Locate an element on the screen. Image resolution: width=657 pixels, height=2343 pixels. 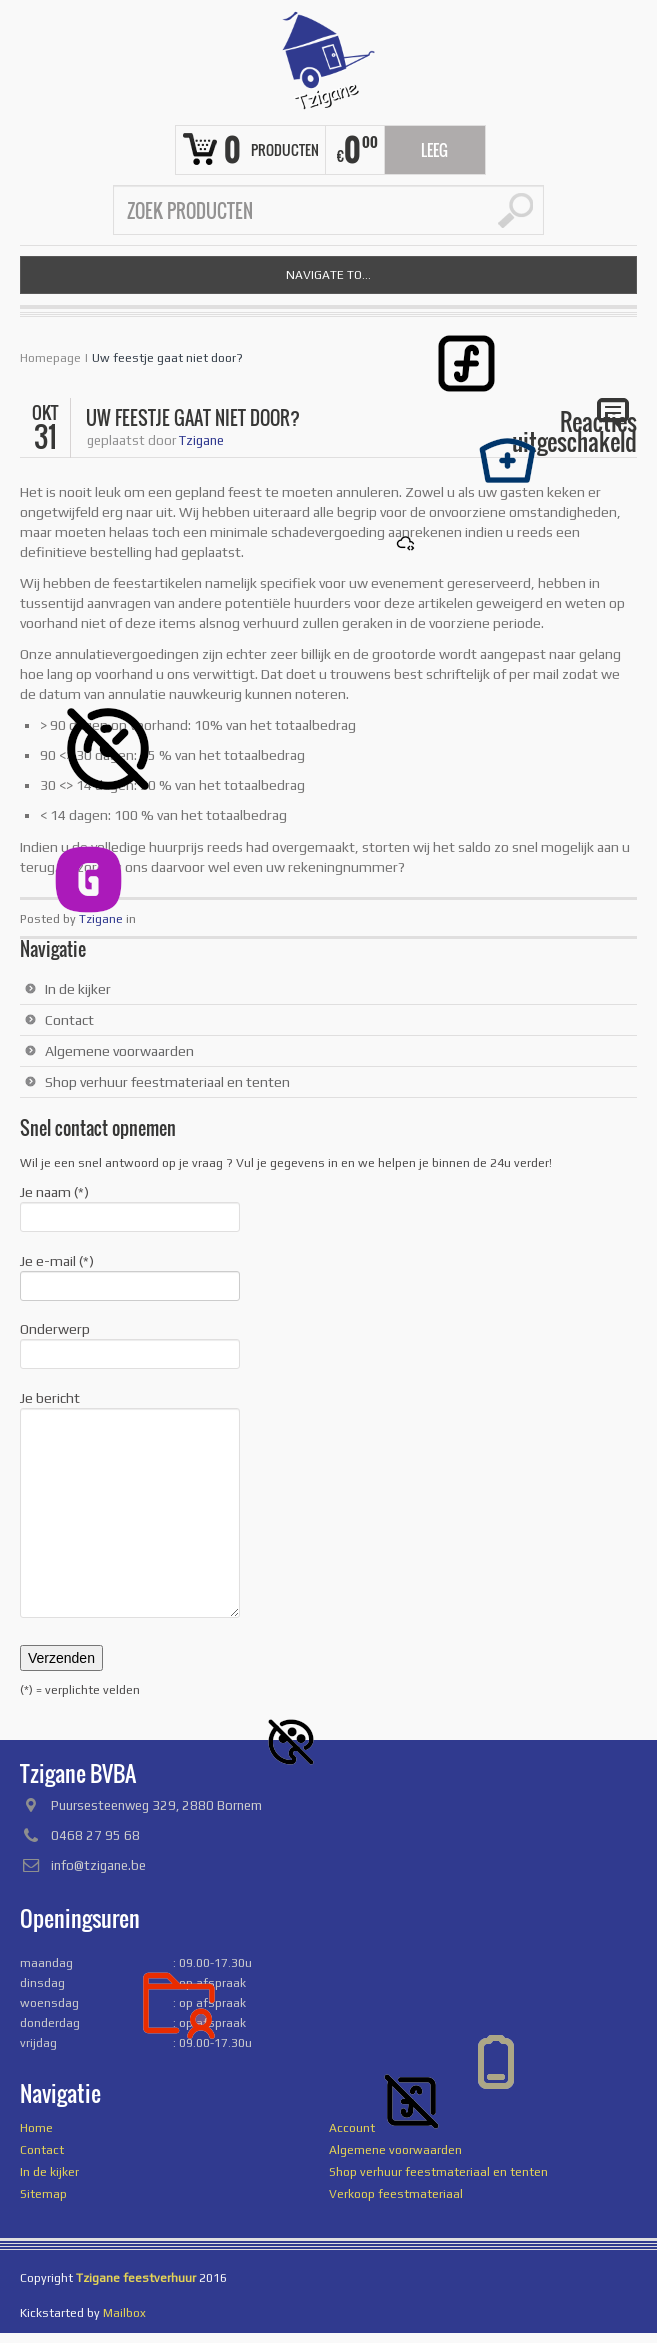
google or gmail app shortcut is located at coordinates (88, 879).